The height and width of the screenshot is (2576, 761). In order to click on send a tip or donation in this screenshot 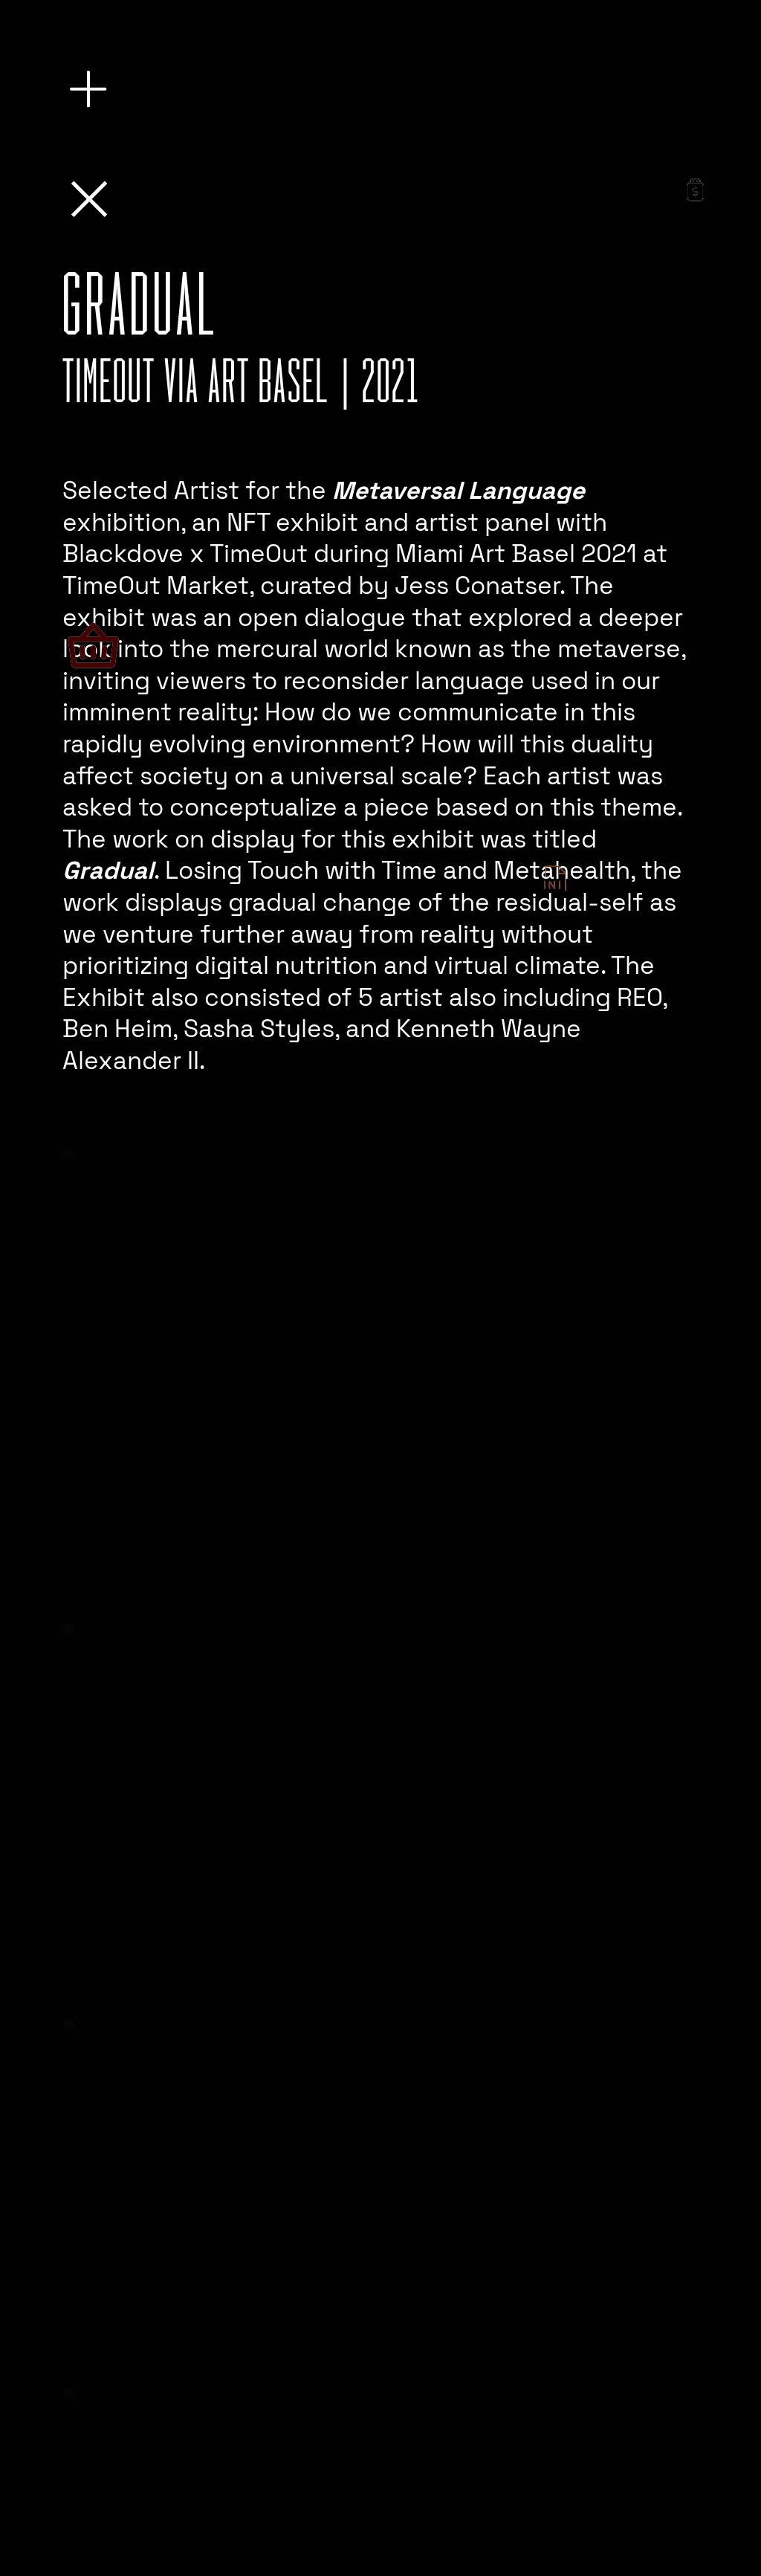, I will do `click(695, 190)`.